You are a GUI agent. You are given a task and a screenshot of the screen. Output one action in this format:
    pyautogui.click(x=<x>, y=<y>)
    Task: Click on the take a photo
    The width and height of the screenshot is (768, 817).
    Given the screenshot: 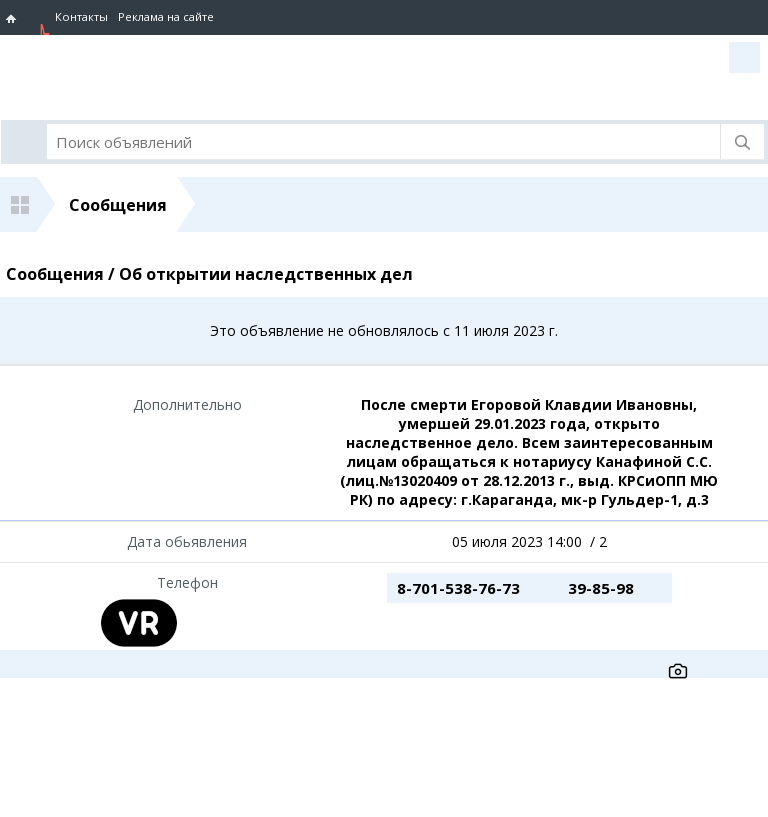 What is the action you would take?
    pyautogui.click(x=678, y=671)
    